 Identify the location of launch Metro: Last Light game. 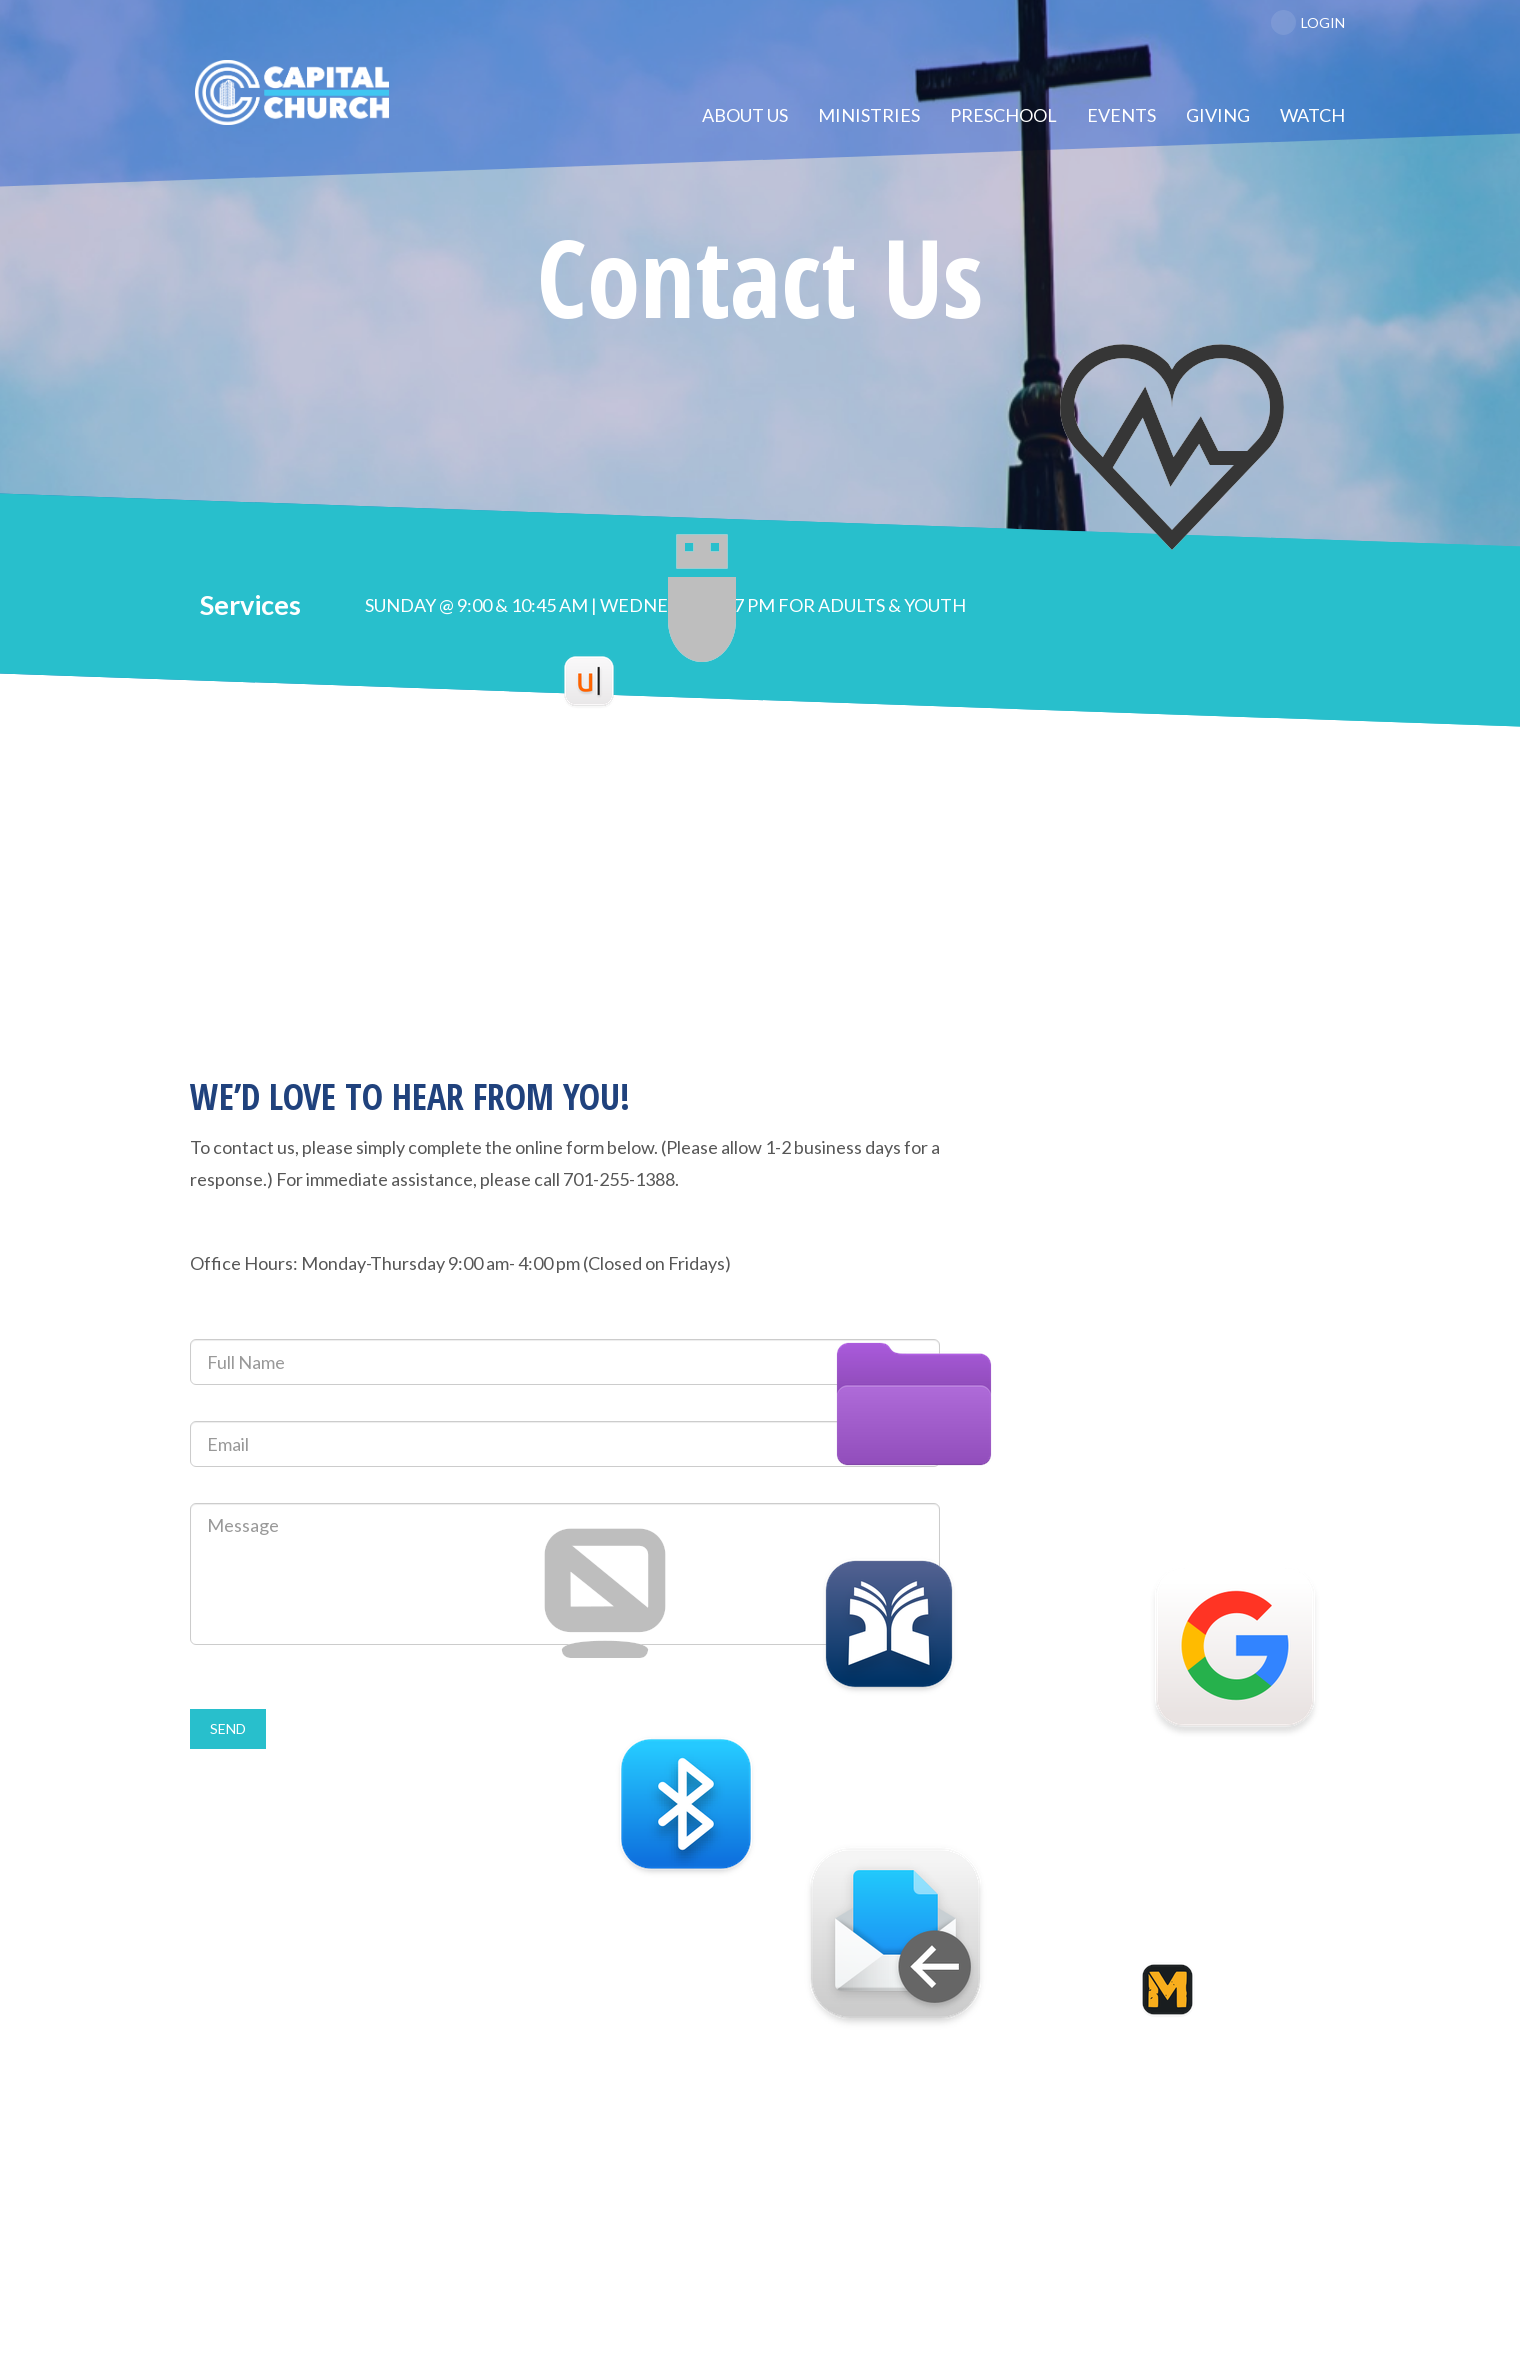
(1167, 1989).